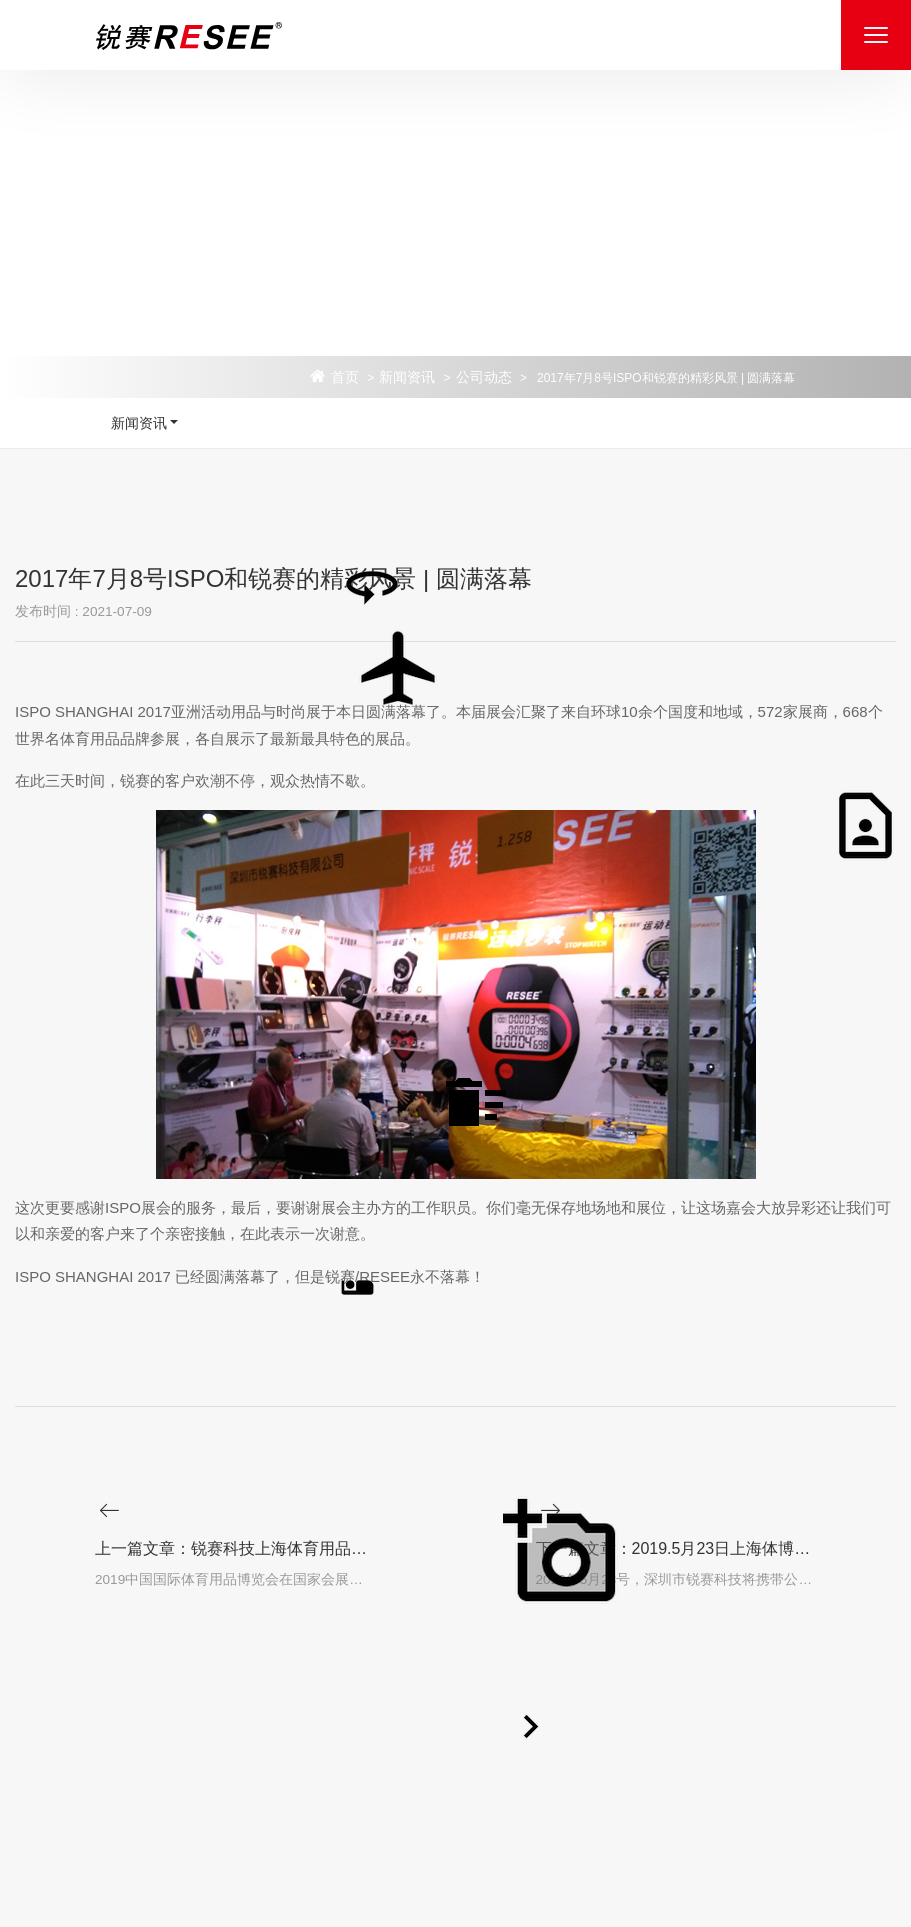 Image resolution: width=911 pixels, height=1927 pixels. What do you see at coordinates (561, 1552) in the screenshot?
I see `add a new photo` at bounding box center [561, 1552].